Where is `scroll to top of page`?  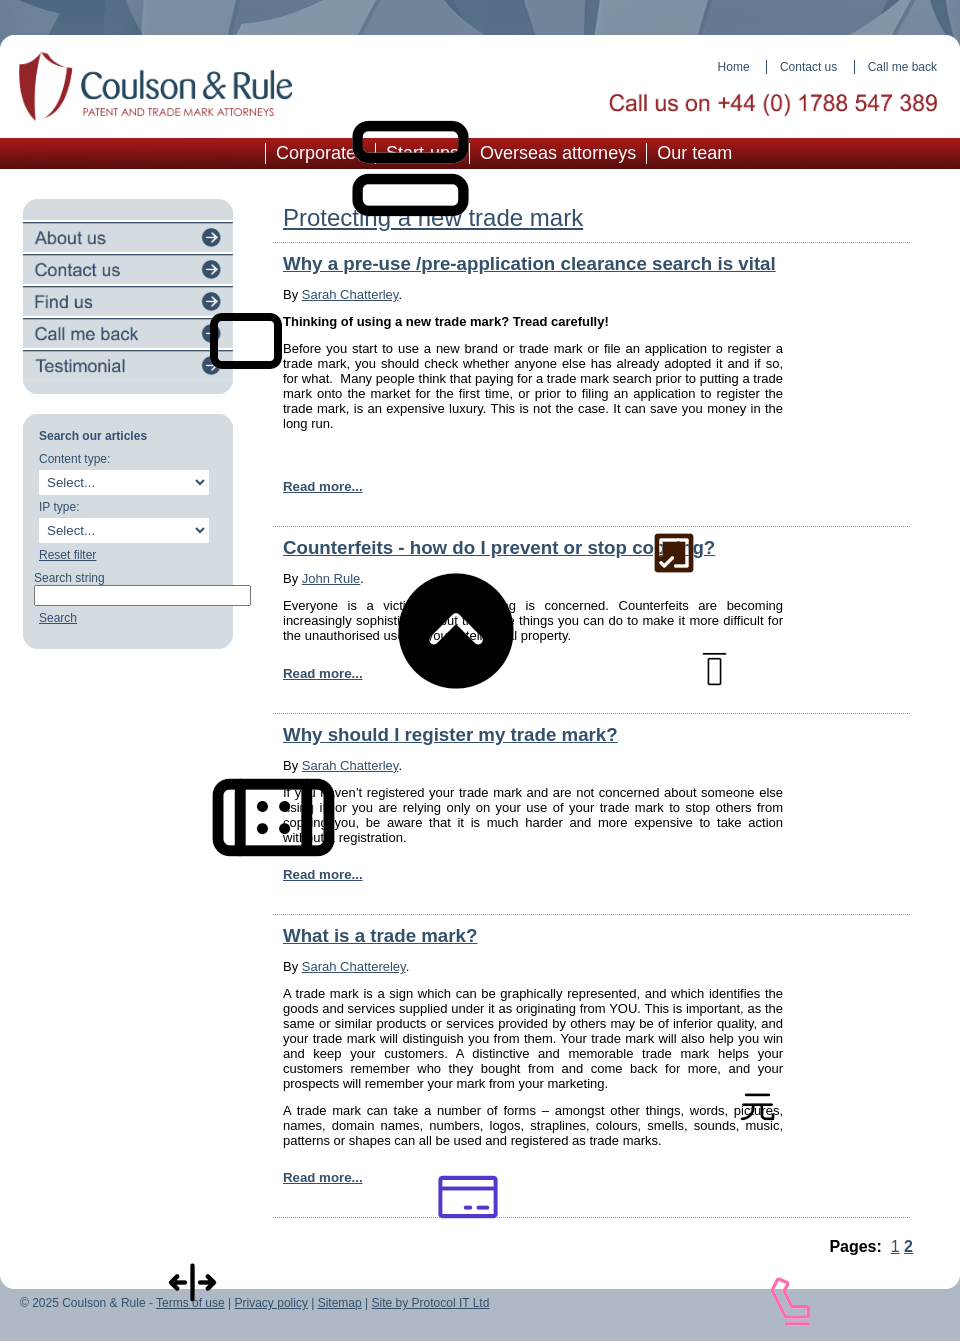
scroll to top of page is located at coordinates (456, 631).